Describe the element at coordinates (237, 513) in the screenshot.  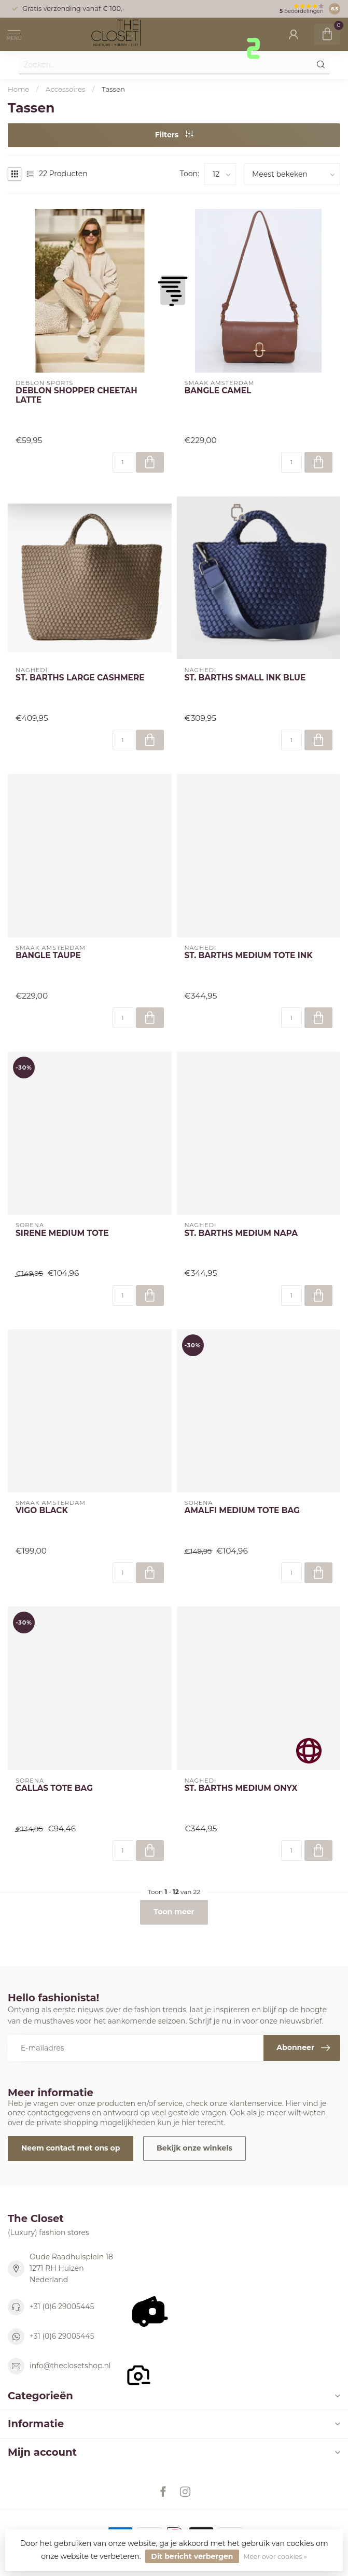
I see `search for a connected smartwatch` at that location.